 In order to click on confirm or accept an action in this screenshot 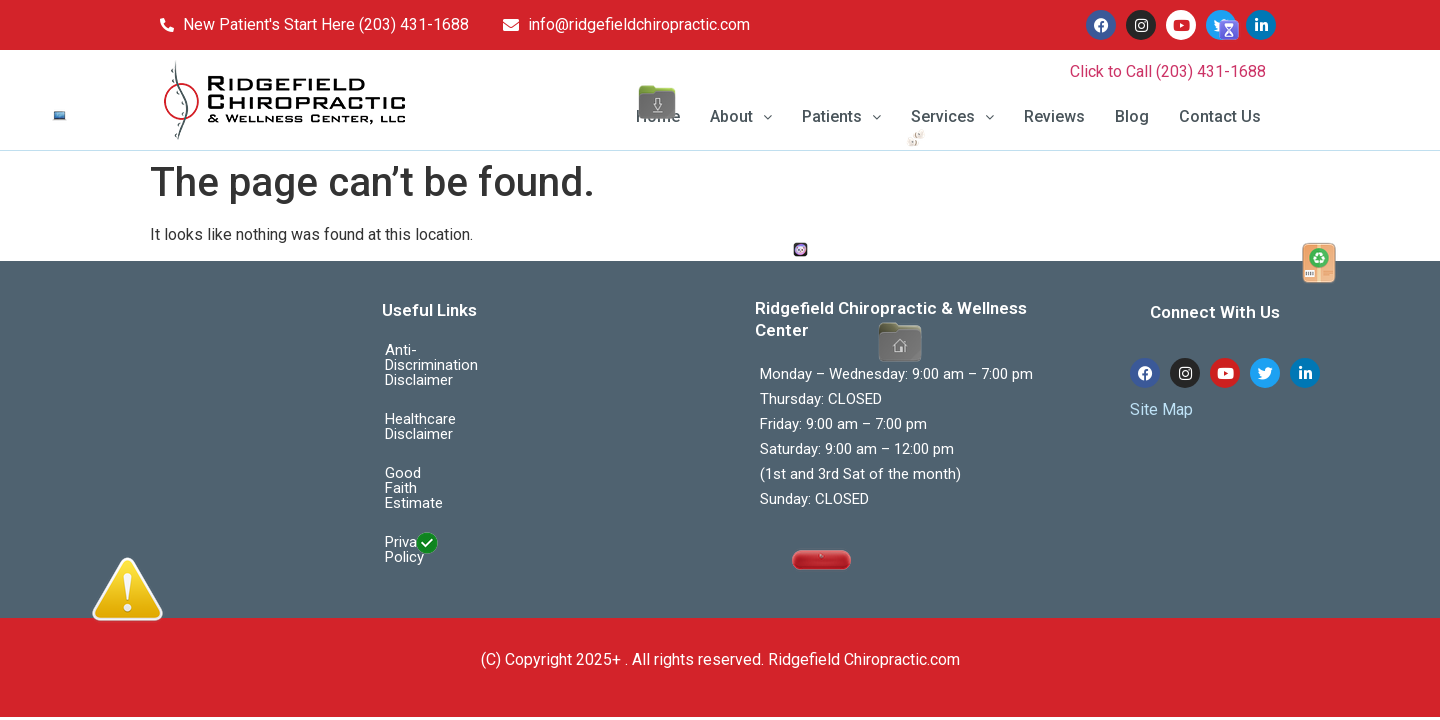, I will do `click(427, 543)`.